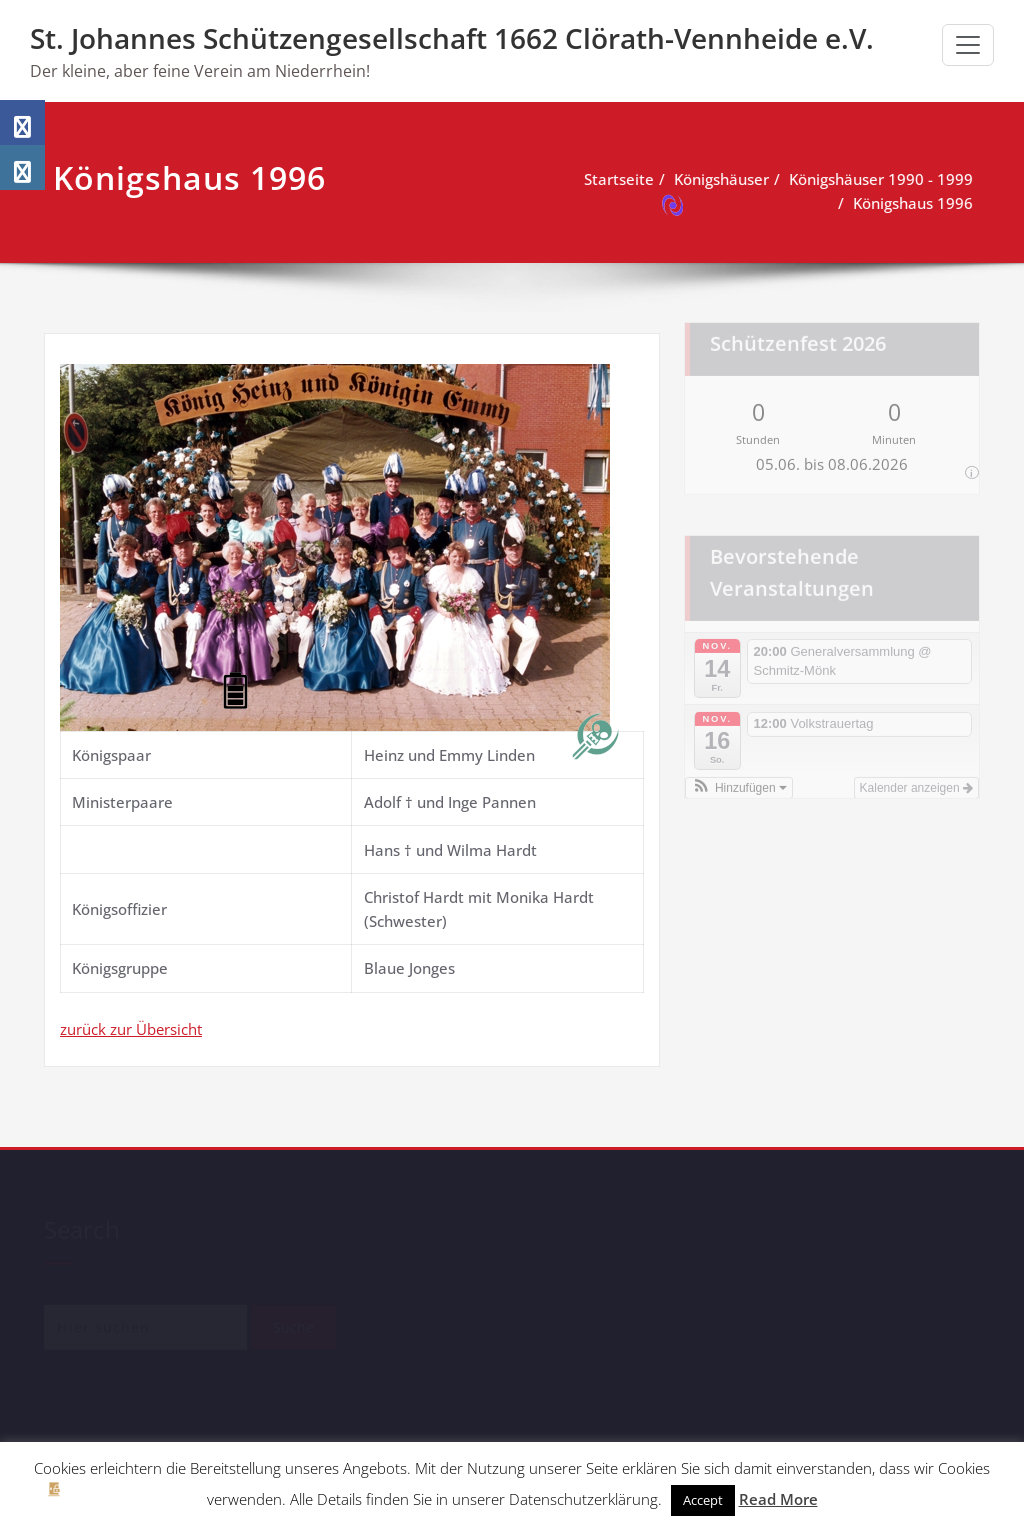  What do you see at coordinates (235, 690) in the screenshot?
I see `indicates battery level at 75% charge` at bounding box center [235, 690].